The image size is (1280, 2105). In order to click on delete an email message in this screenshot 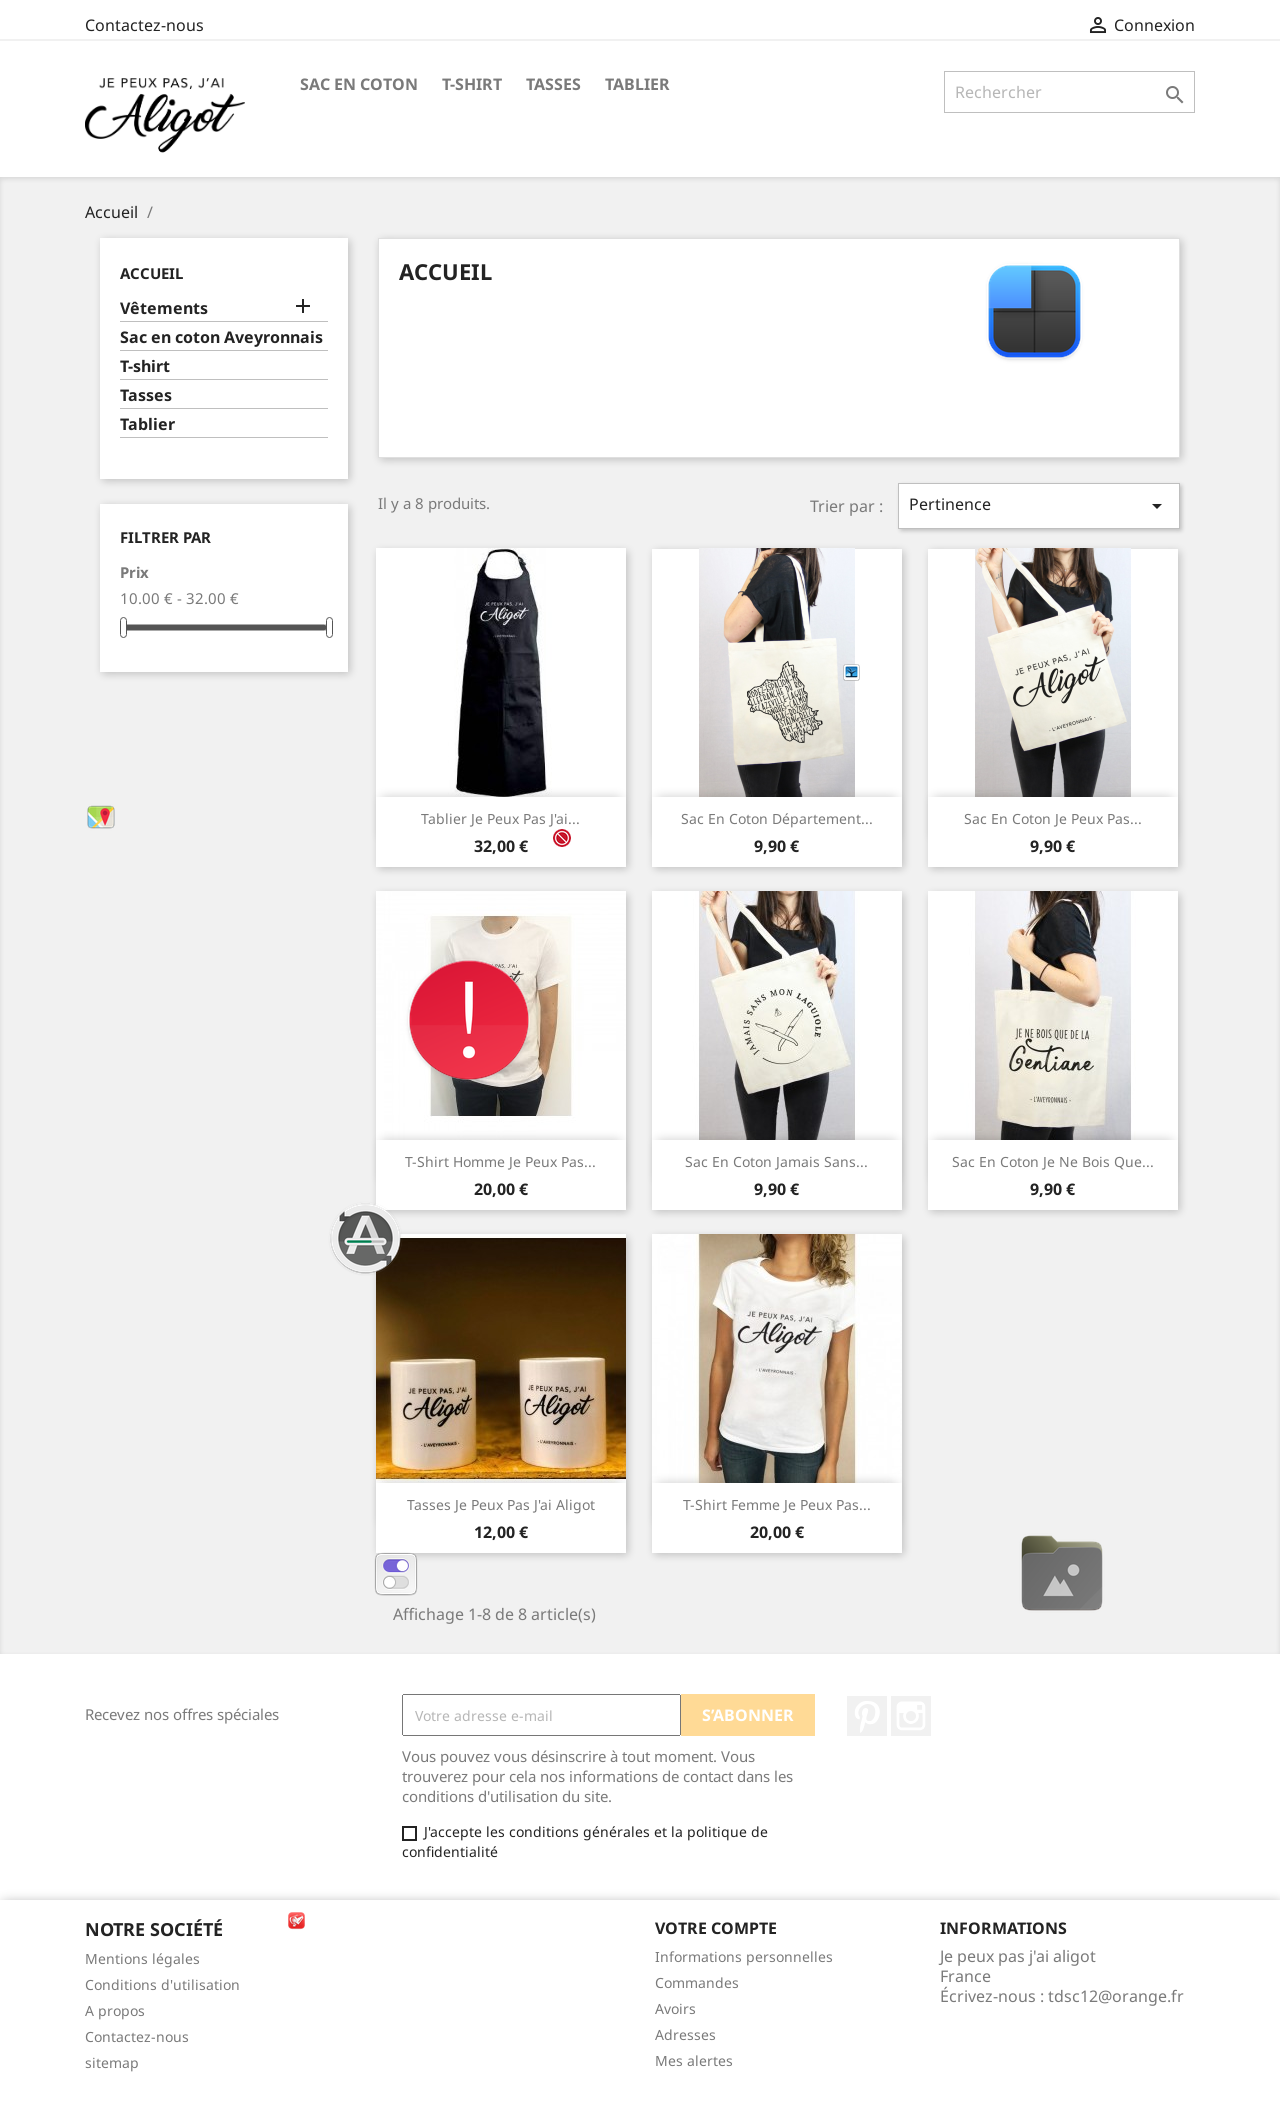, I will do `click(562, 838)`.